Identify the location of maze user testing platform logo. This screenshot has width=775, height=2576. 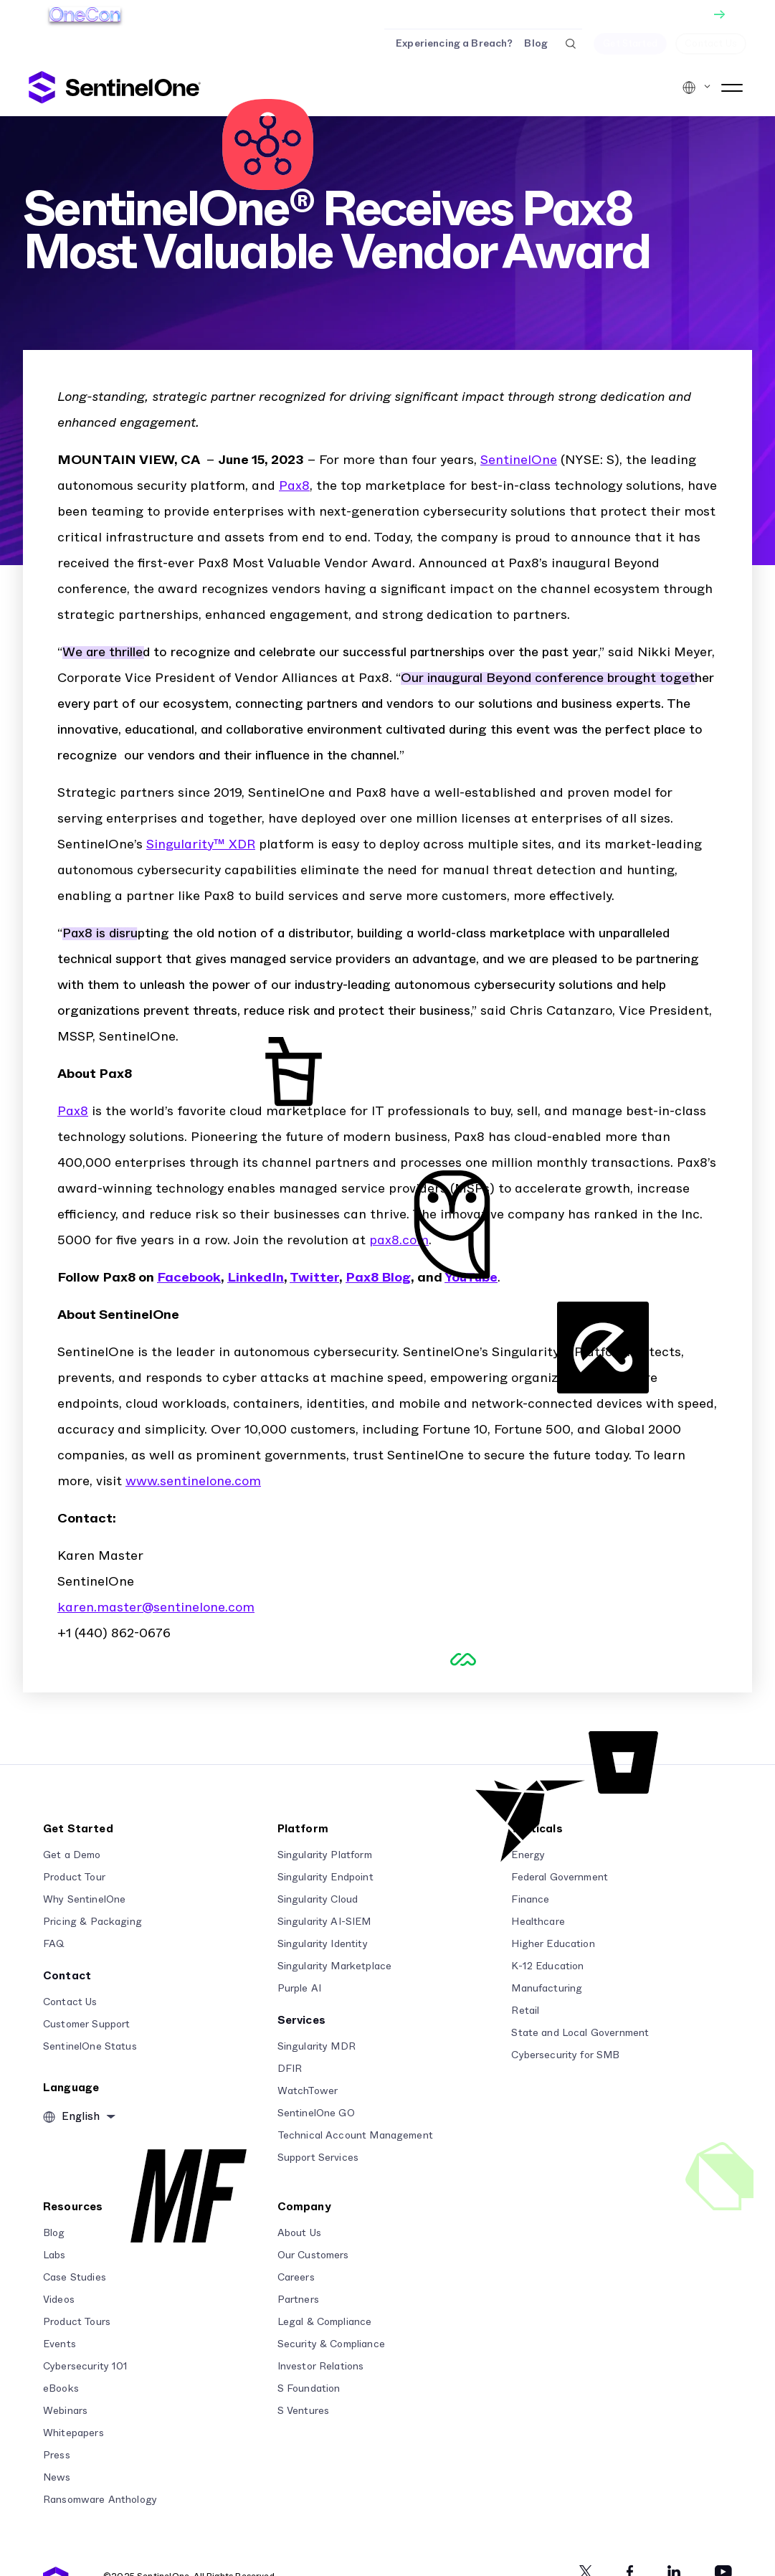
(463, 1659).